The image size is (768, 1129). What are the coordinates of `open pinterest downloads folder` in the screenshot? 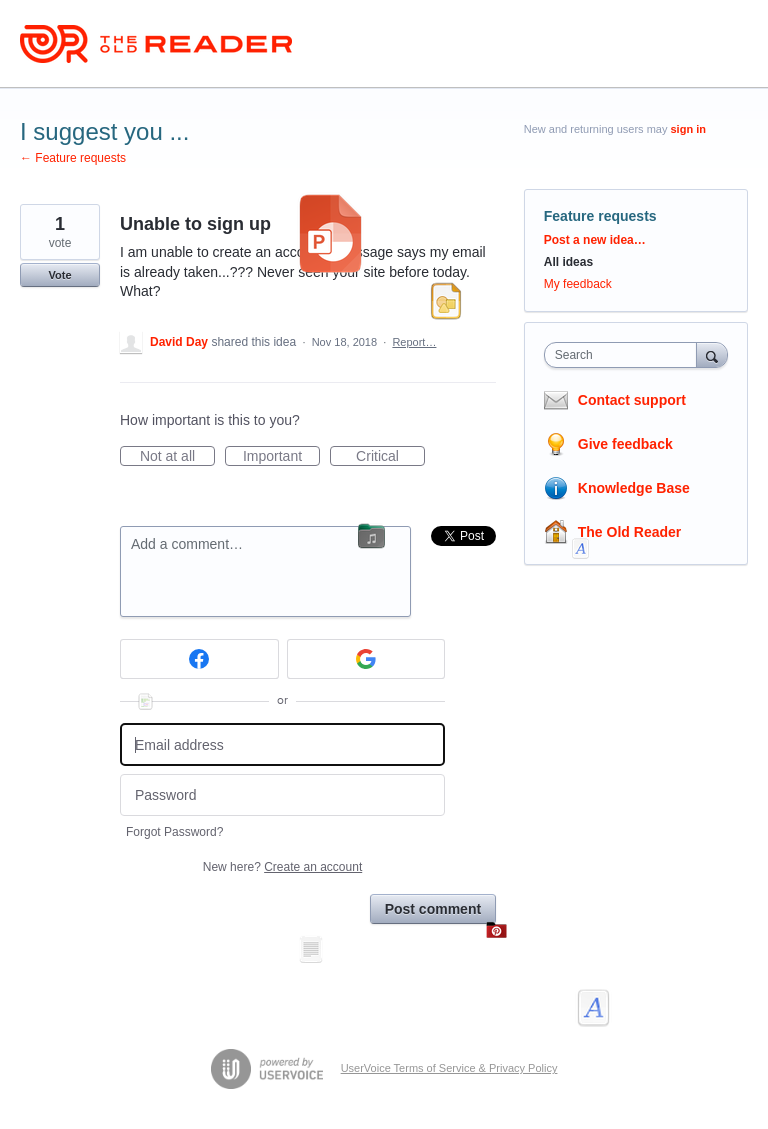 It's located at (496, 930).